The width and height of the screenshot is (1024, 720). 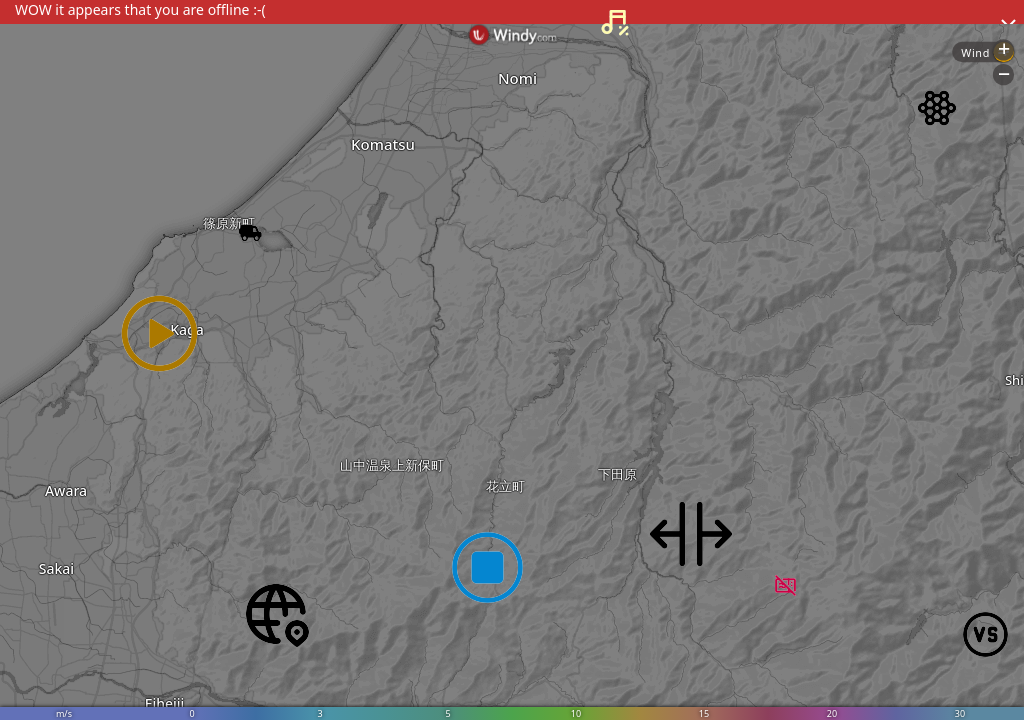 What do you see at coordinates (615, 22) in the screenshot?
I see `view discounted music or audio content` at bounding box center [615, 22].